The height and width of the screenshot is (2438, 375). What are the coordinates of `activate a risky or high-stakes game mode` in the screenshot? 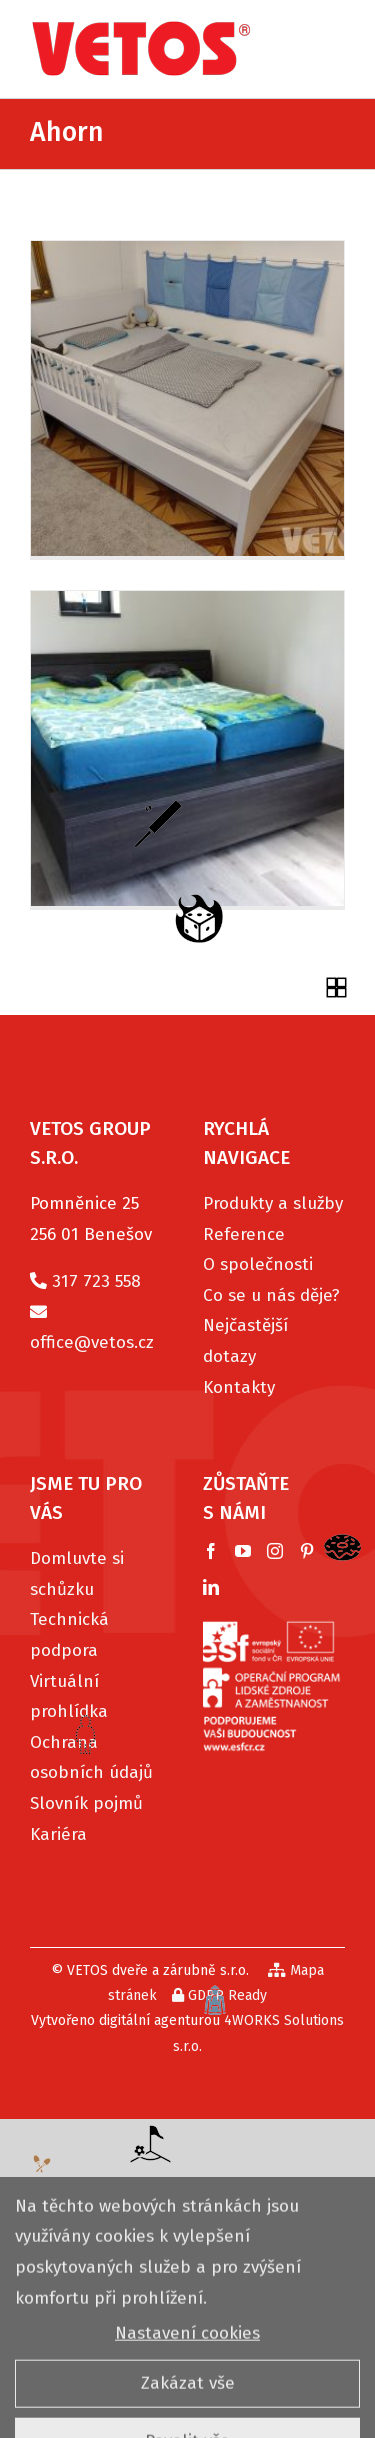 It's located at (199, 918).